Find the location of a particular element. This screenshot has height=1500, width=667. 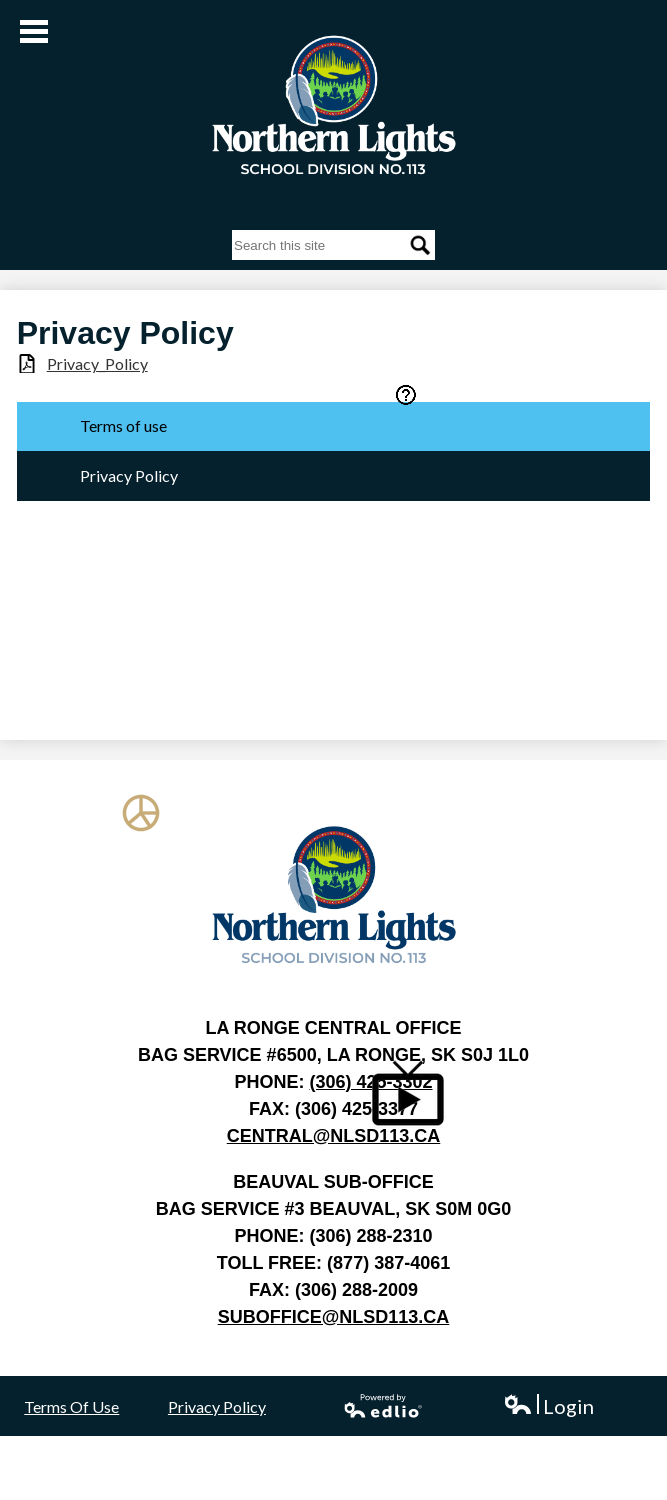

watch live television or streaming content is located at coordinates (408, 1093).